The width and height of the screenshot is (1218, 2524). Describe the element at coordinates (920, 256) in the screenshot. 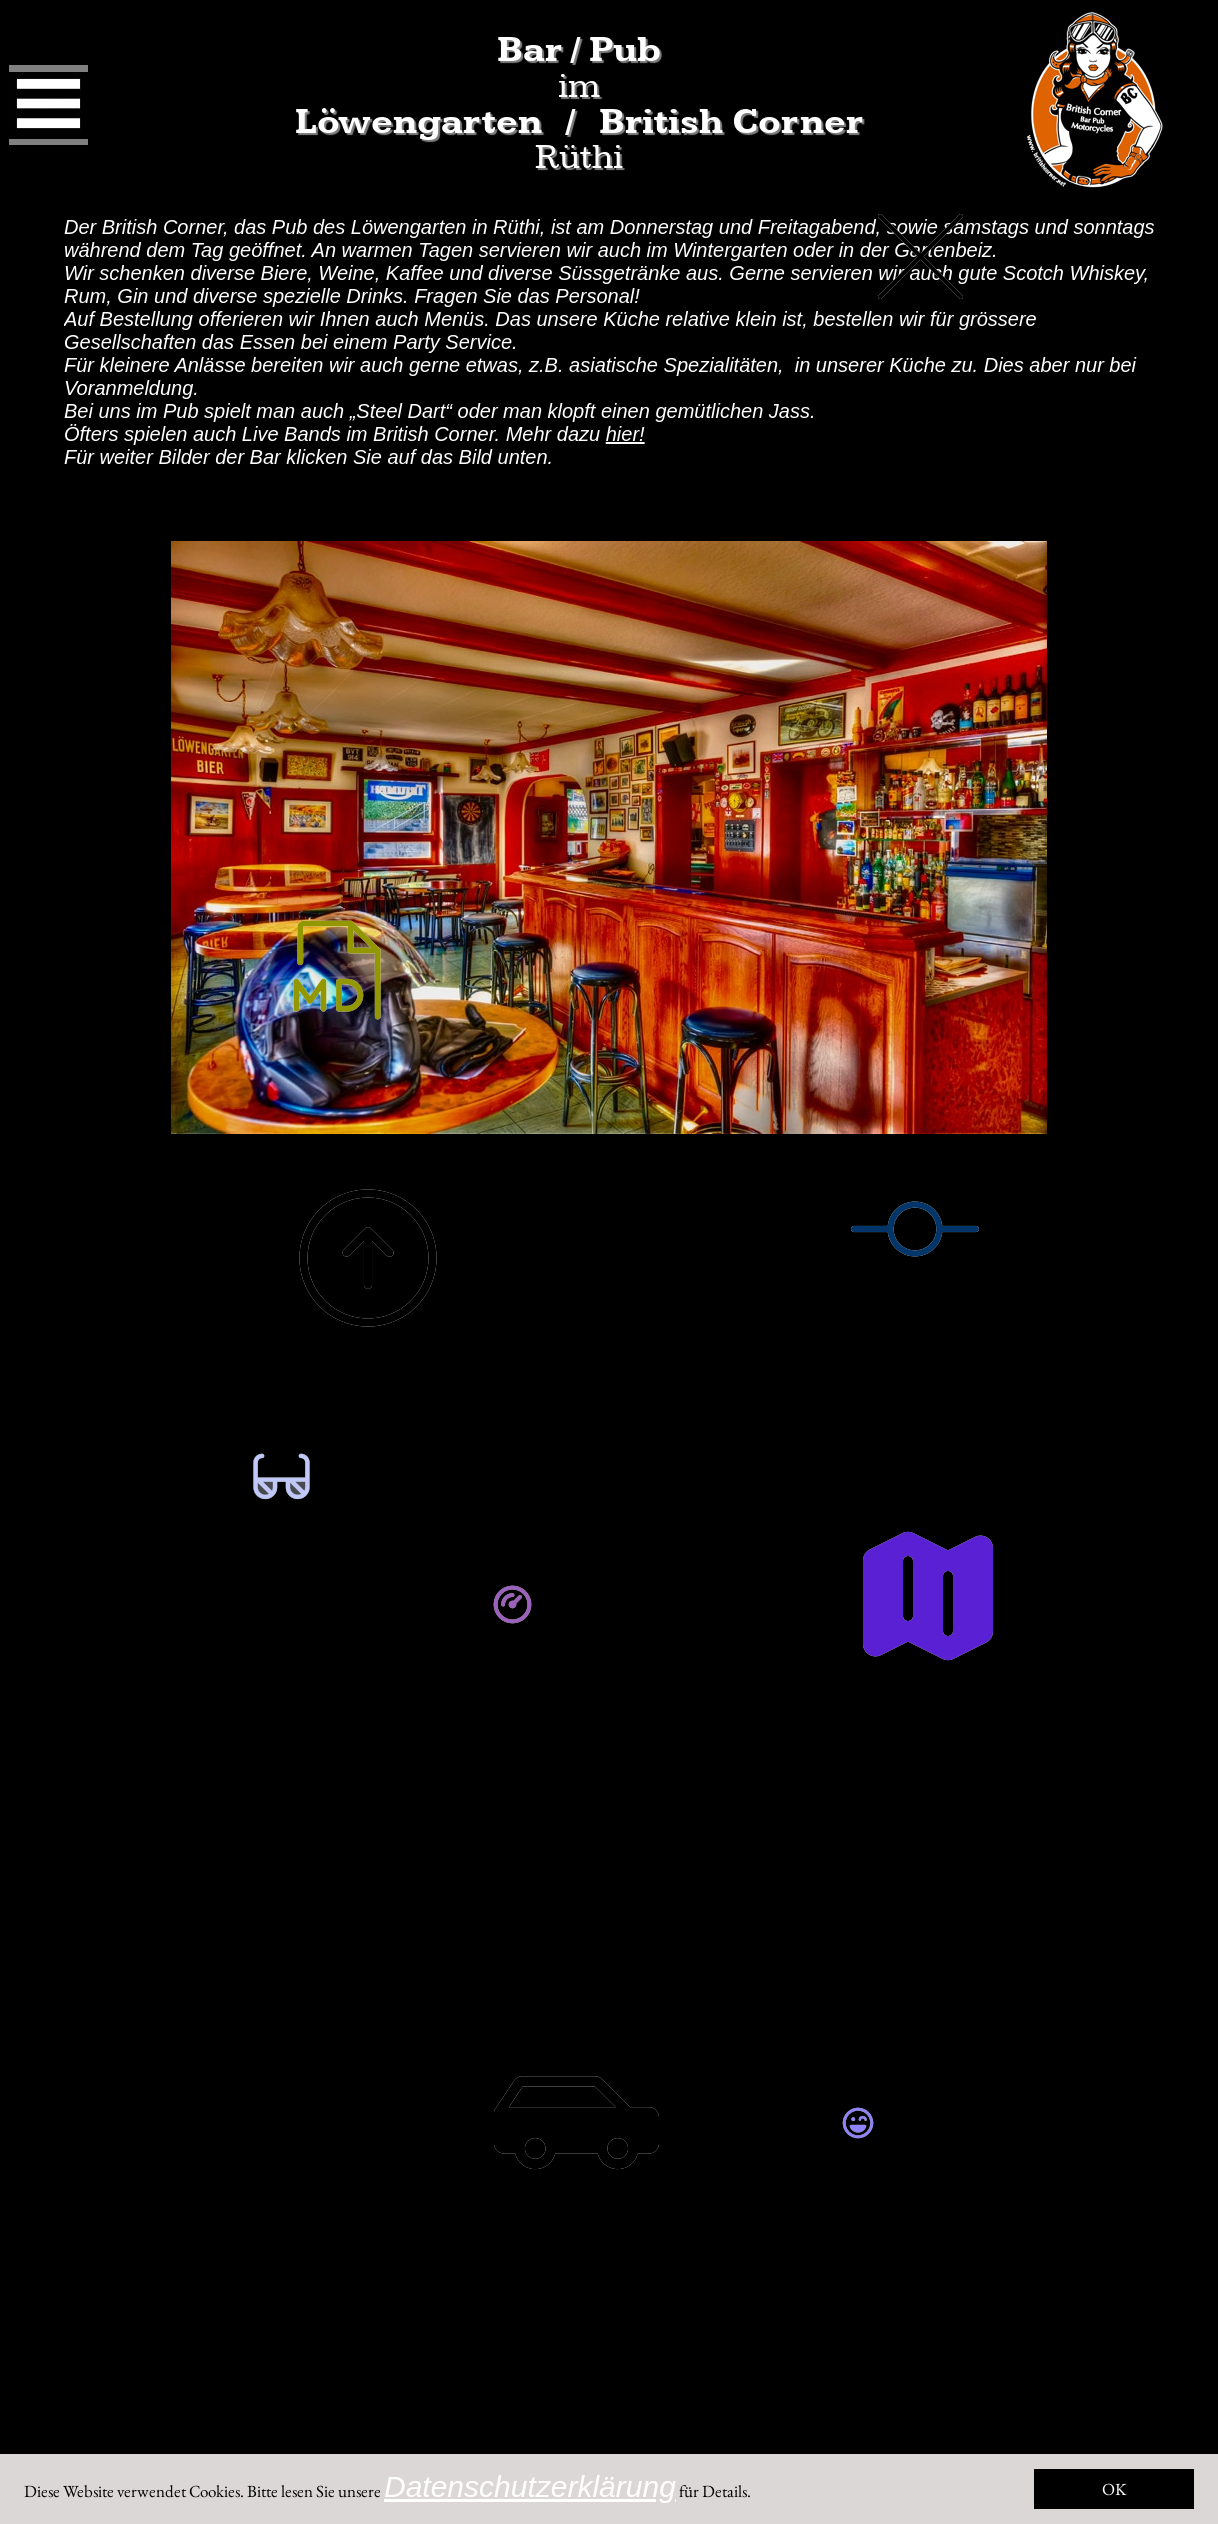

I see `close a window or dialog` at that location.